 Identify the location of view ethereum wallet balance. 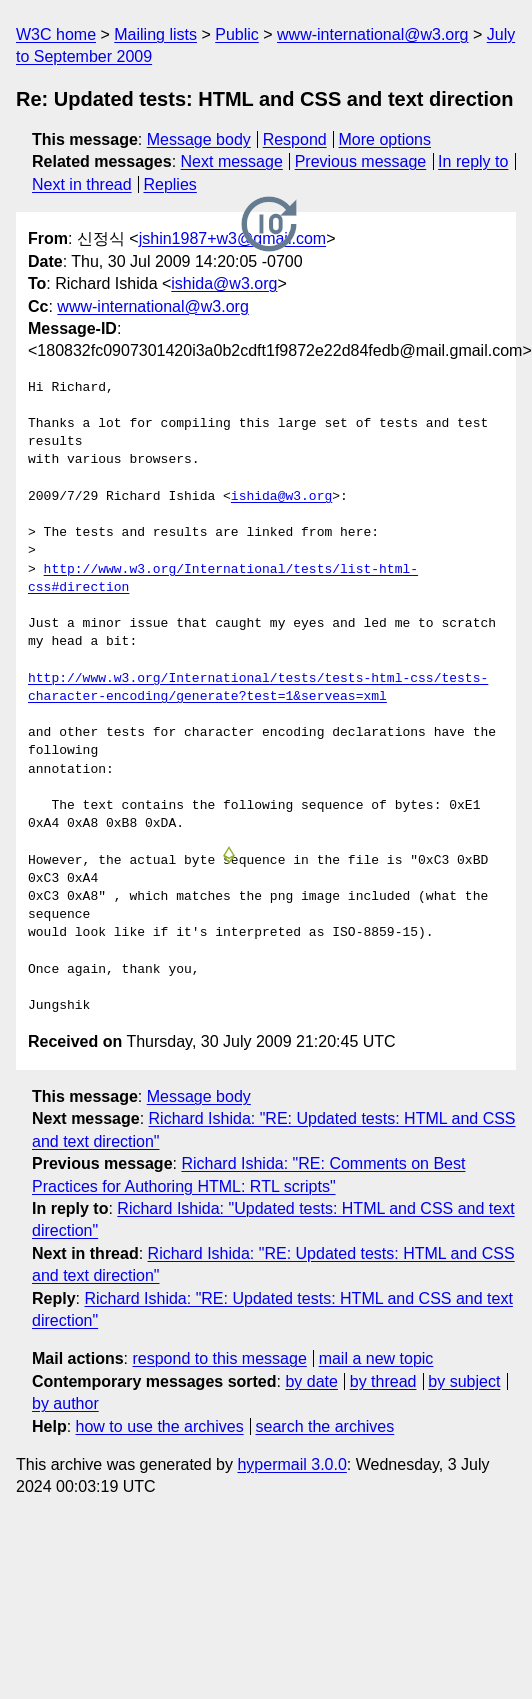
(229, 855).